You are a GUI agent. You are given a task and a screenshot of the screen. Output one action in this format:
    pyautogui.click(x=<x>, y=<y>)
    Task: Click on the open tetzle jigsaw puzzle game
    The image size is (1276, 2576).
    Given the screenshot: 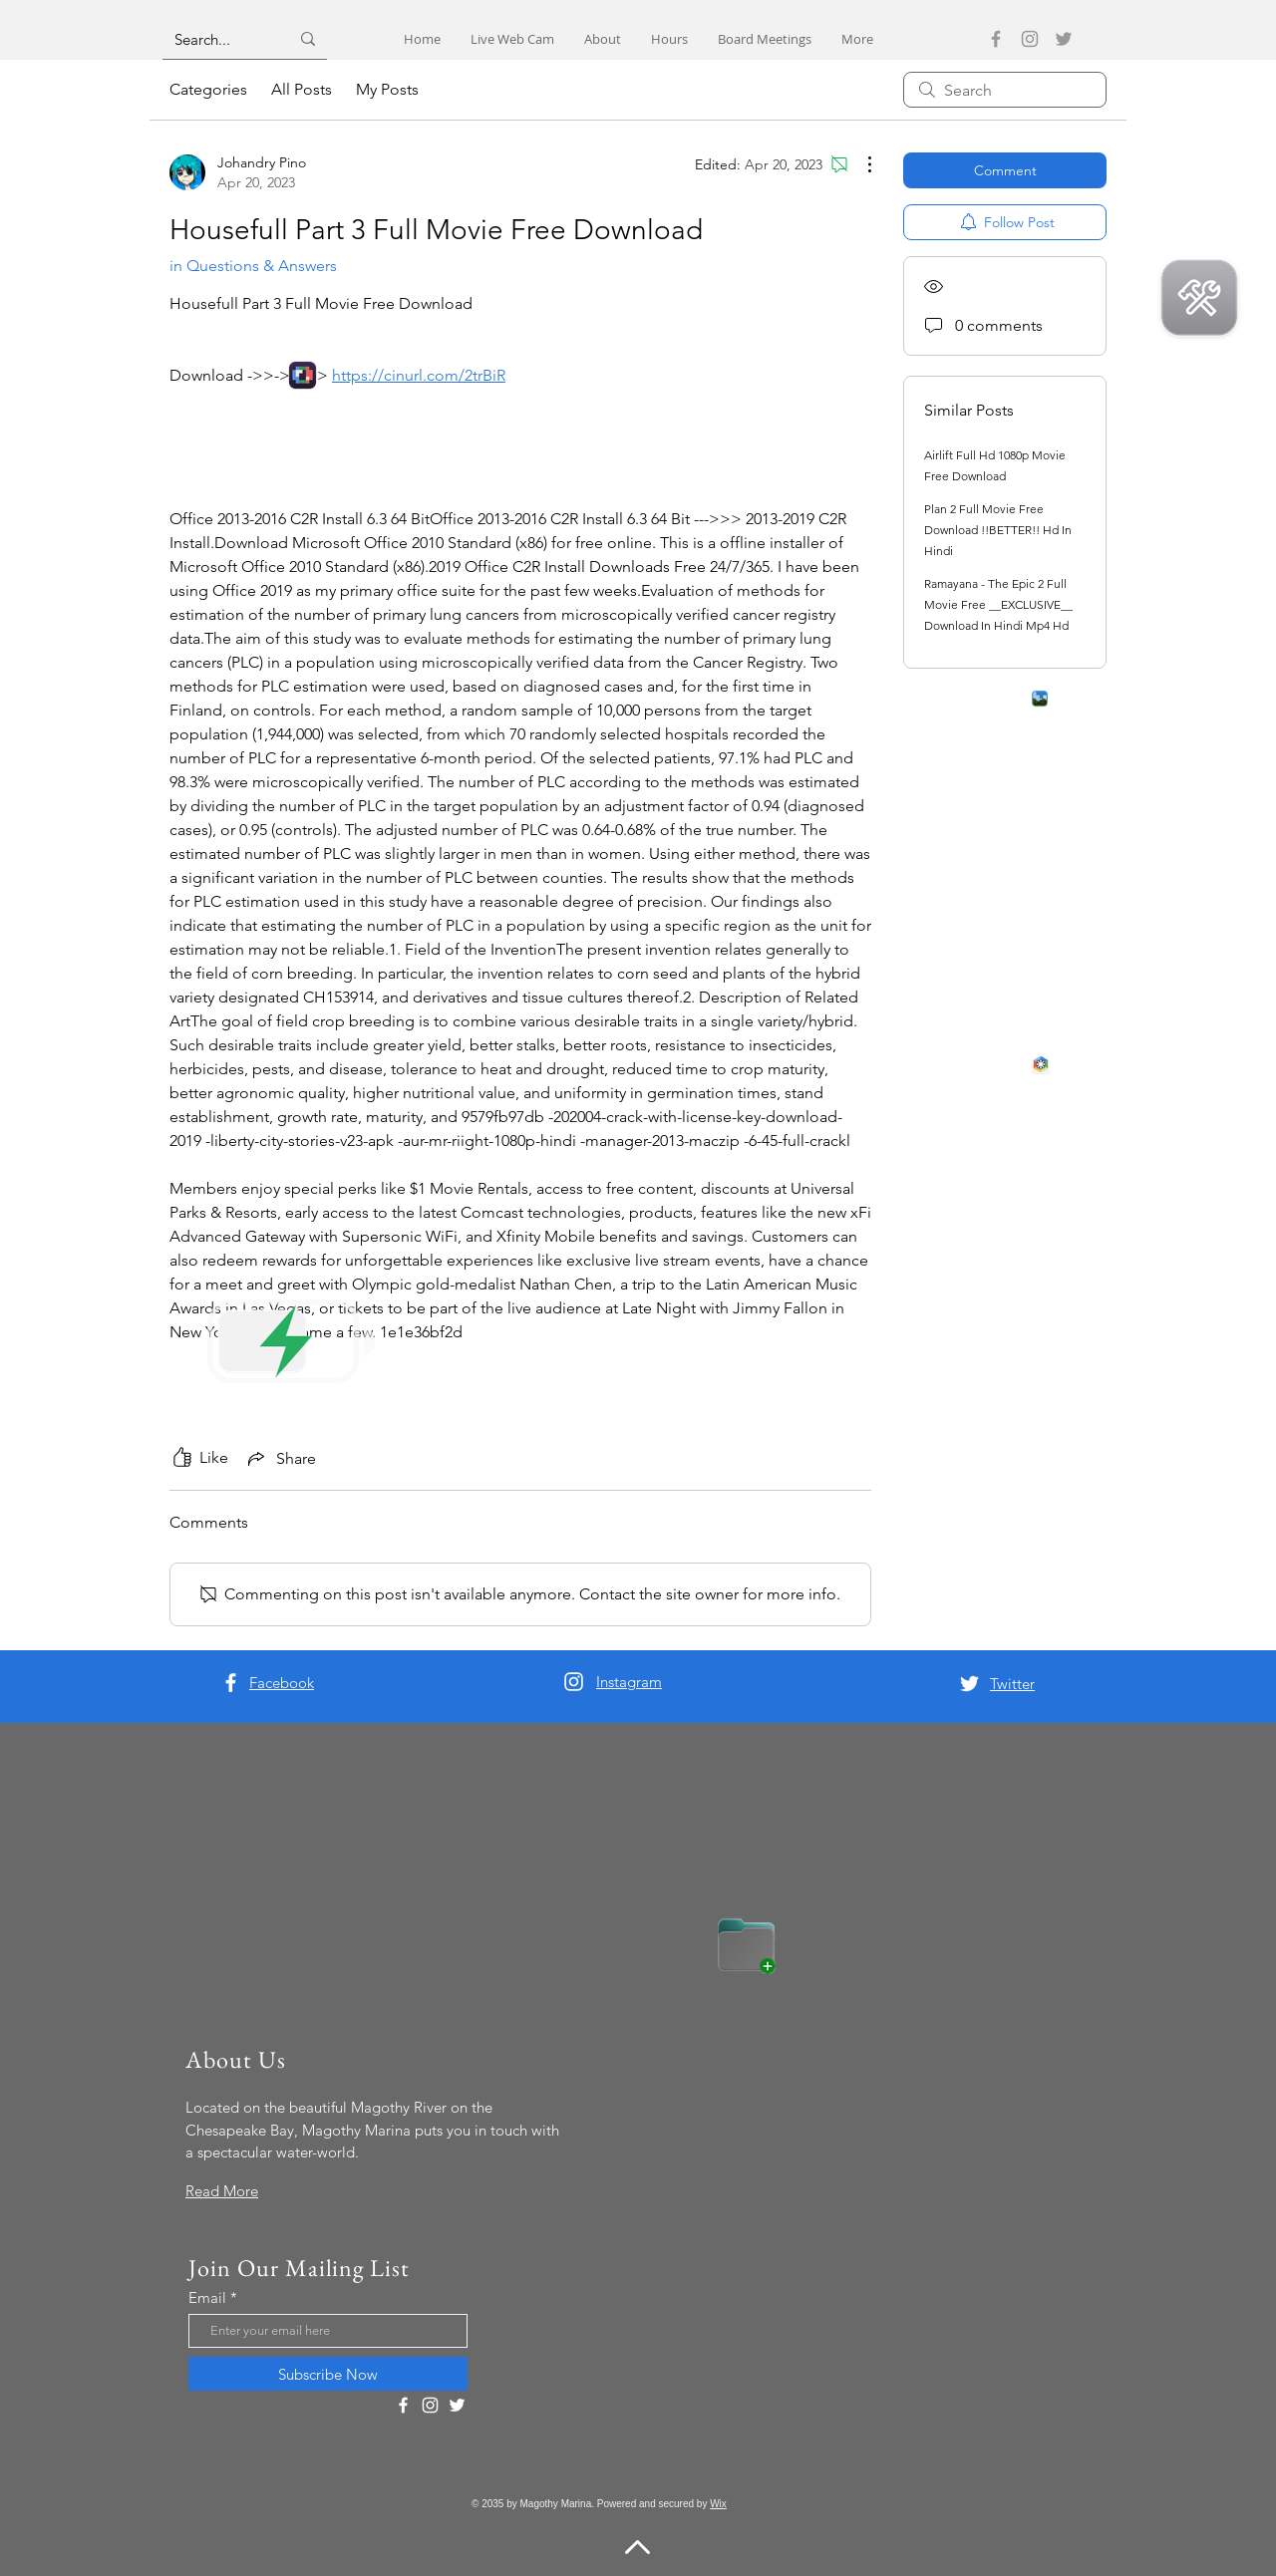 What is the action you would take?
    pyautogui.click(x=1040, y=699)
    